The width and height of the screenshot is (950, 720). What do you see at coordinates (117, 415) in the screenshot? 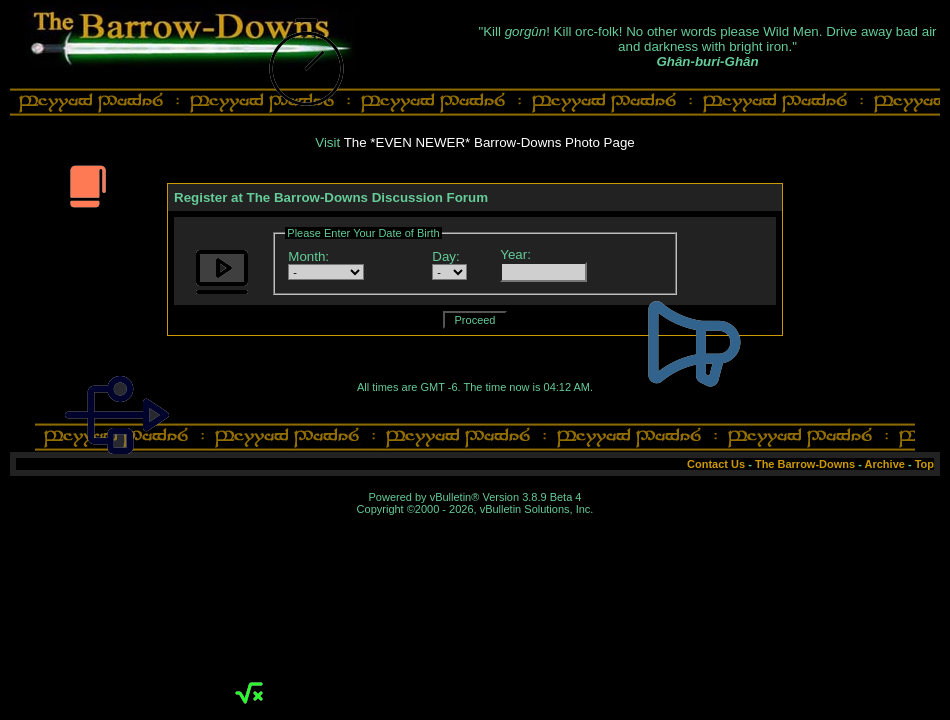
I see `connect a USB device` at bounding box center [117, 415].